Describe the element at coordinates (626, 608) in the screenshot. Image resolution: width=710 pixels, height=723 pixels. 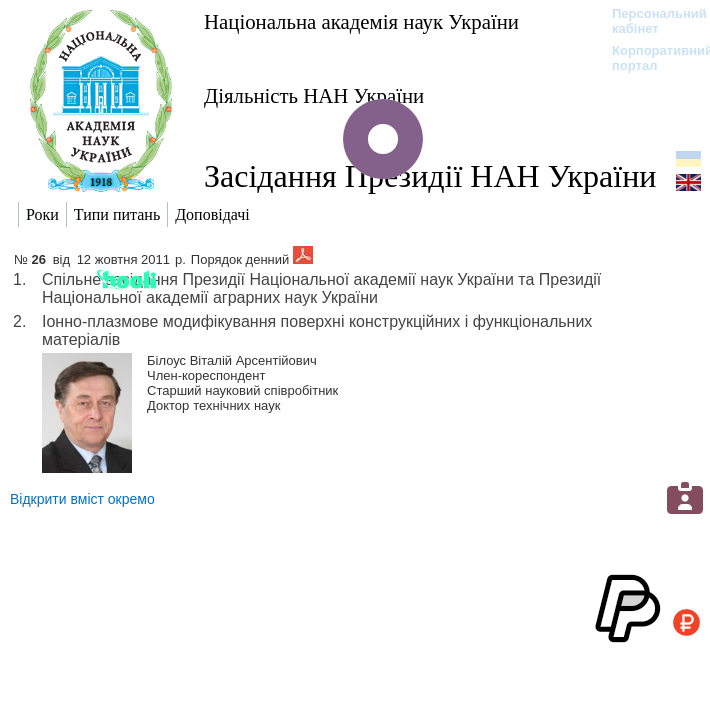
I see `pay with PayPal` at that location.